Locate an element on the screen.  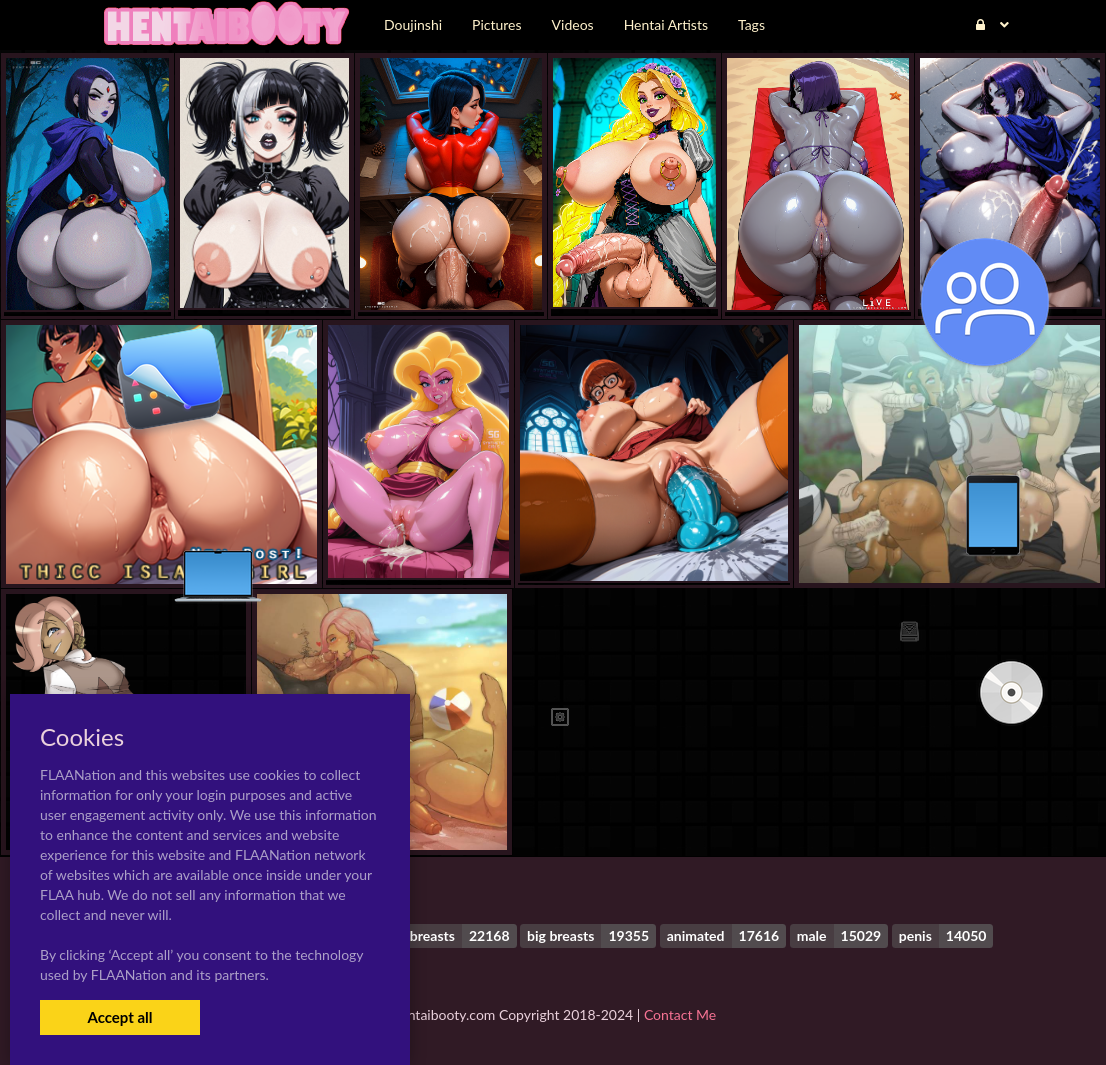
switch user account is located at coordinates (985, 302).